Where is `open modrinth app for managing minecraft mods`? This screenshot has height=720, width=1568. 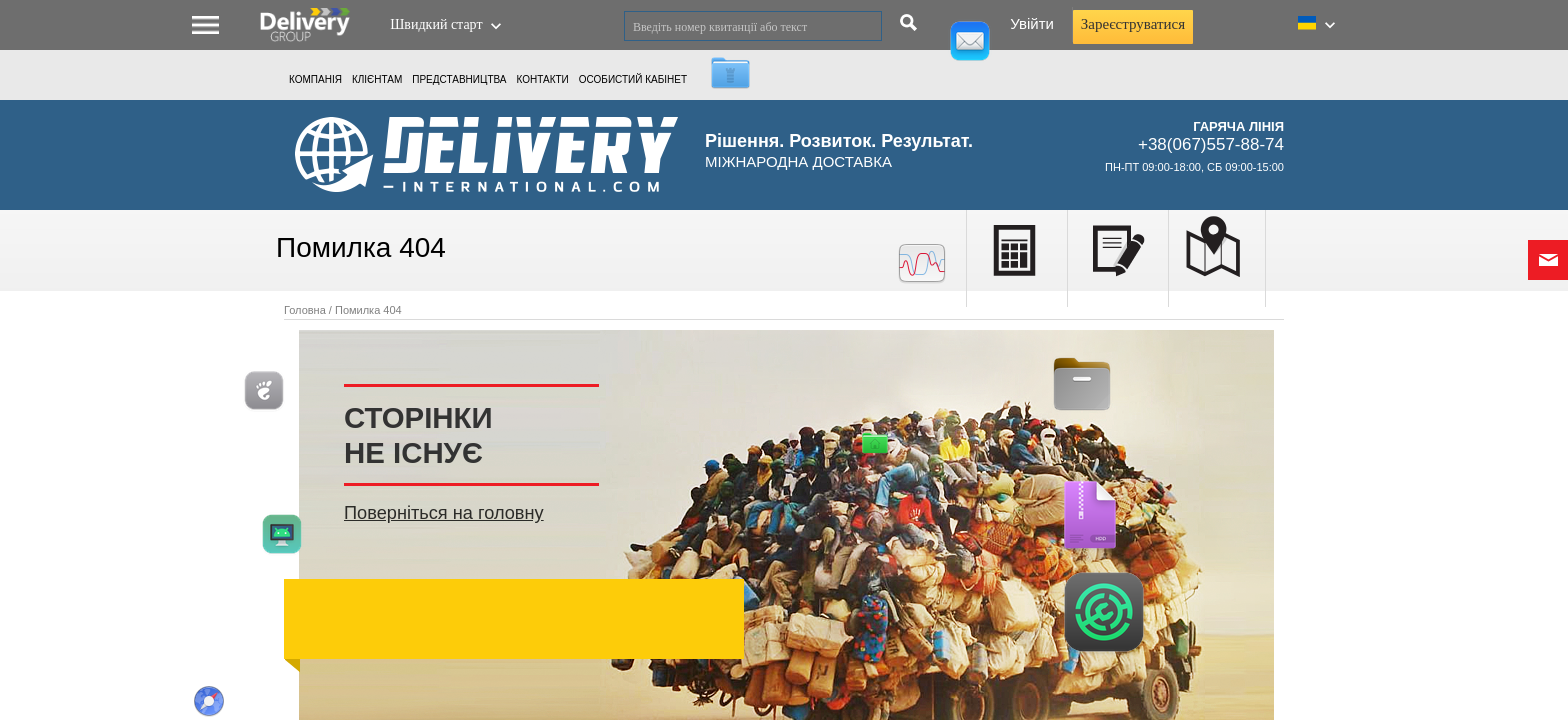
open modrinth app for managing minecraft mods is located at coordinates (1104, 612).